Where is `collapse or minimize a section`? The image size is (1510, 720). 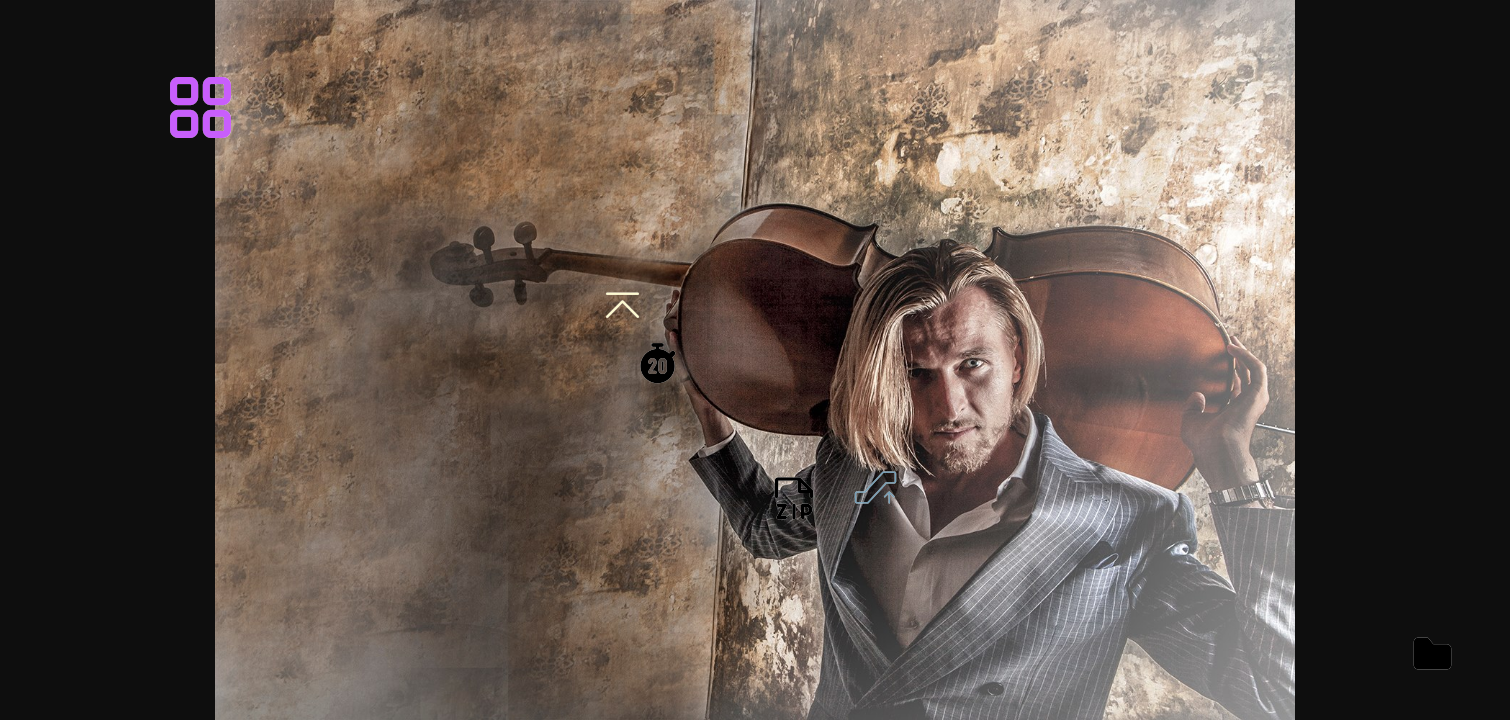 collapse or minimize a section is located at coordinates (622, 304).